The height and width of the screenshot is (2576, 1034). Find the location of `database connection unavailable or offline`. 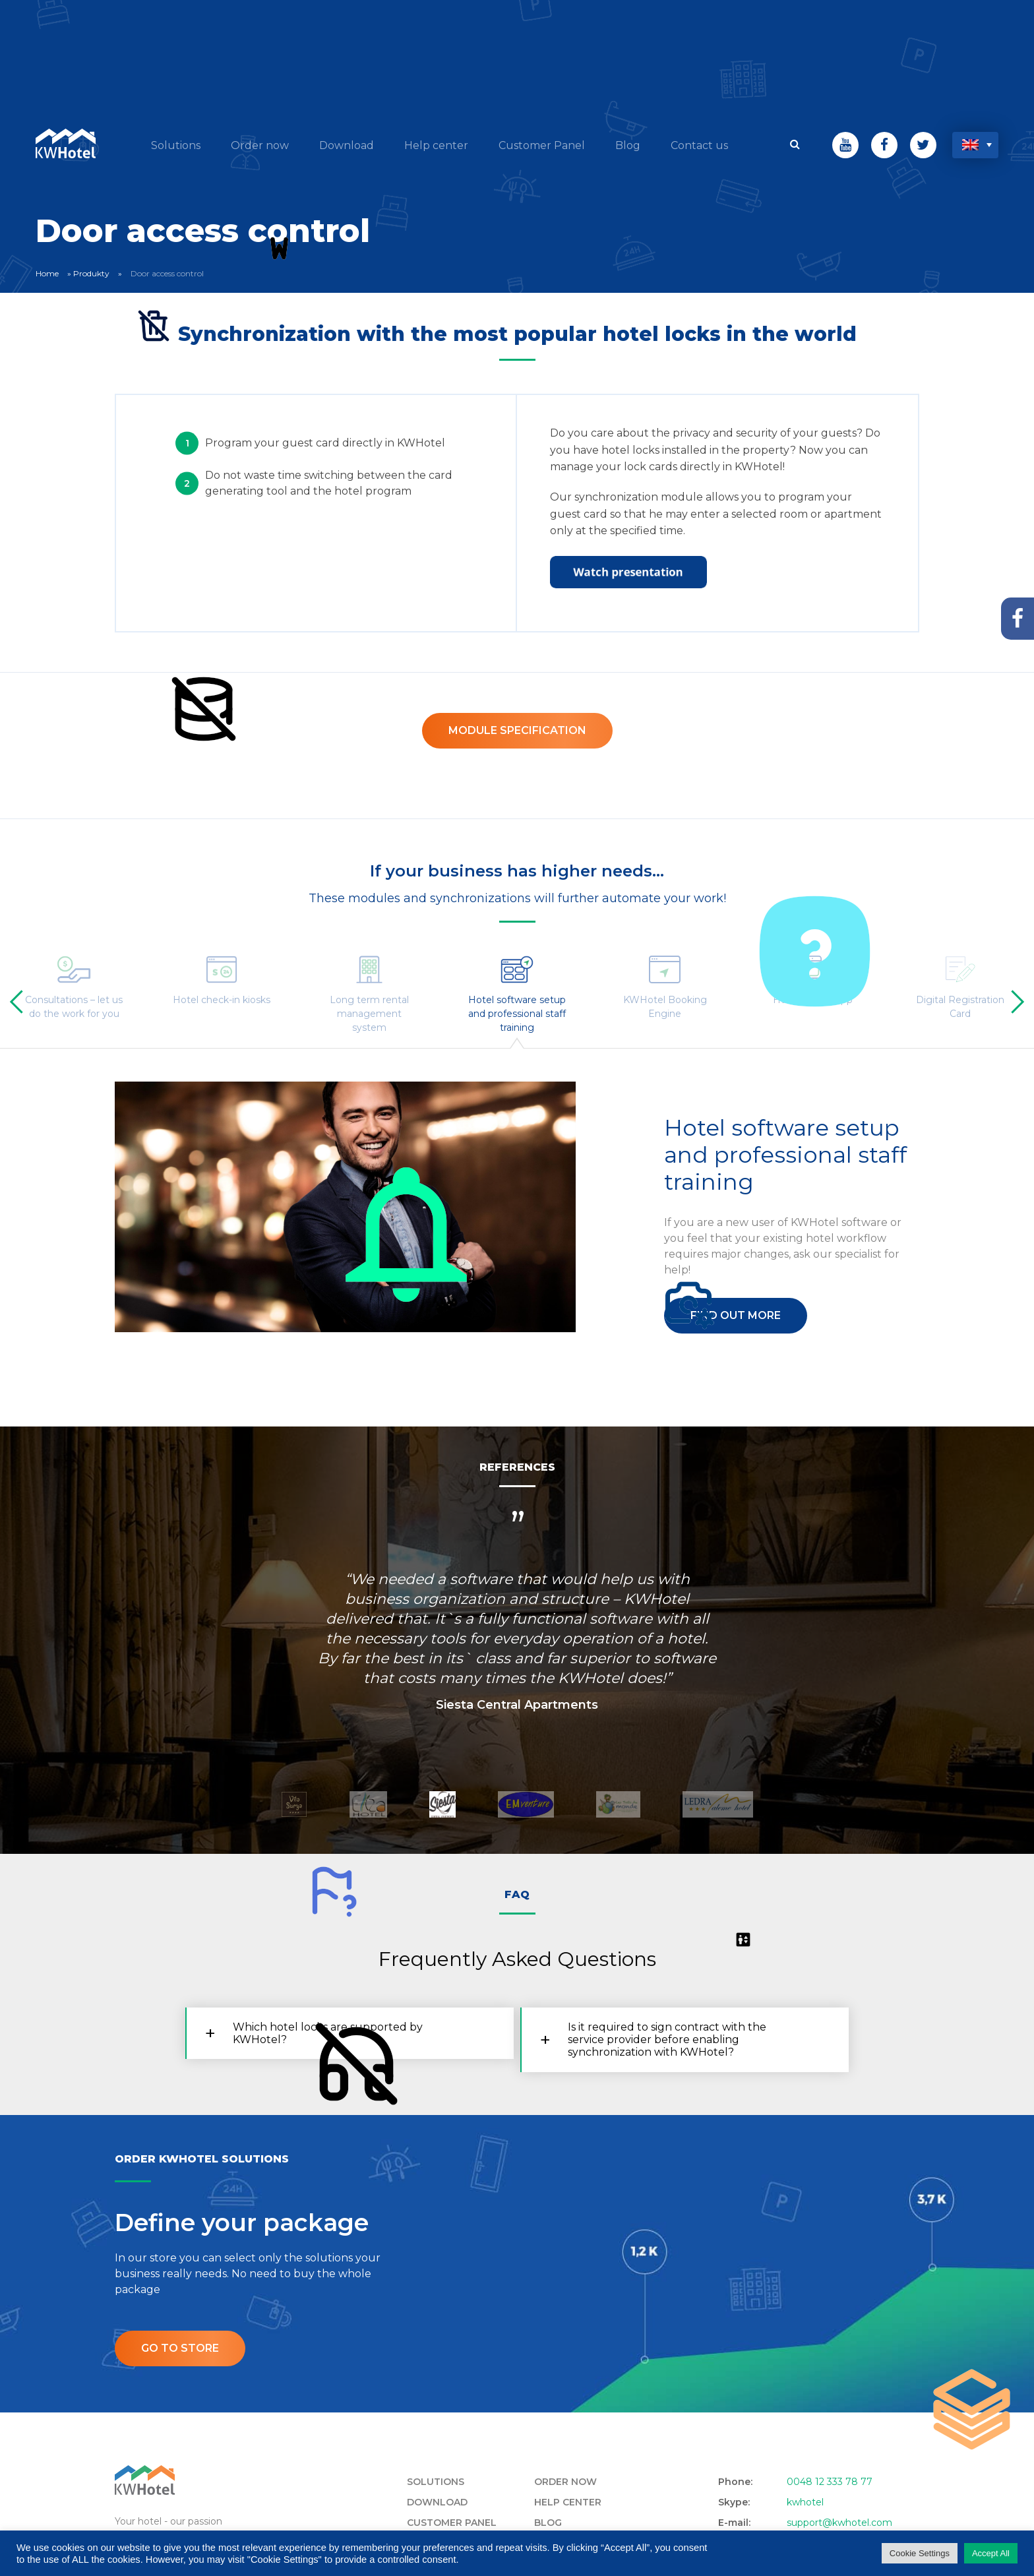

database connection unavailable or offline is located at coordinates (204, 709).